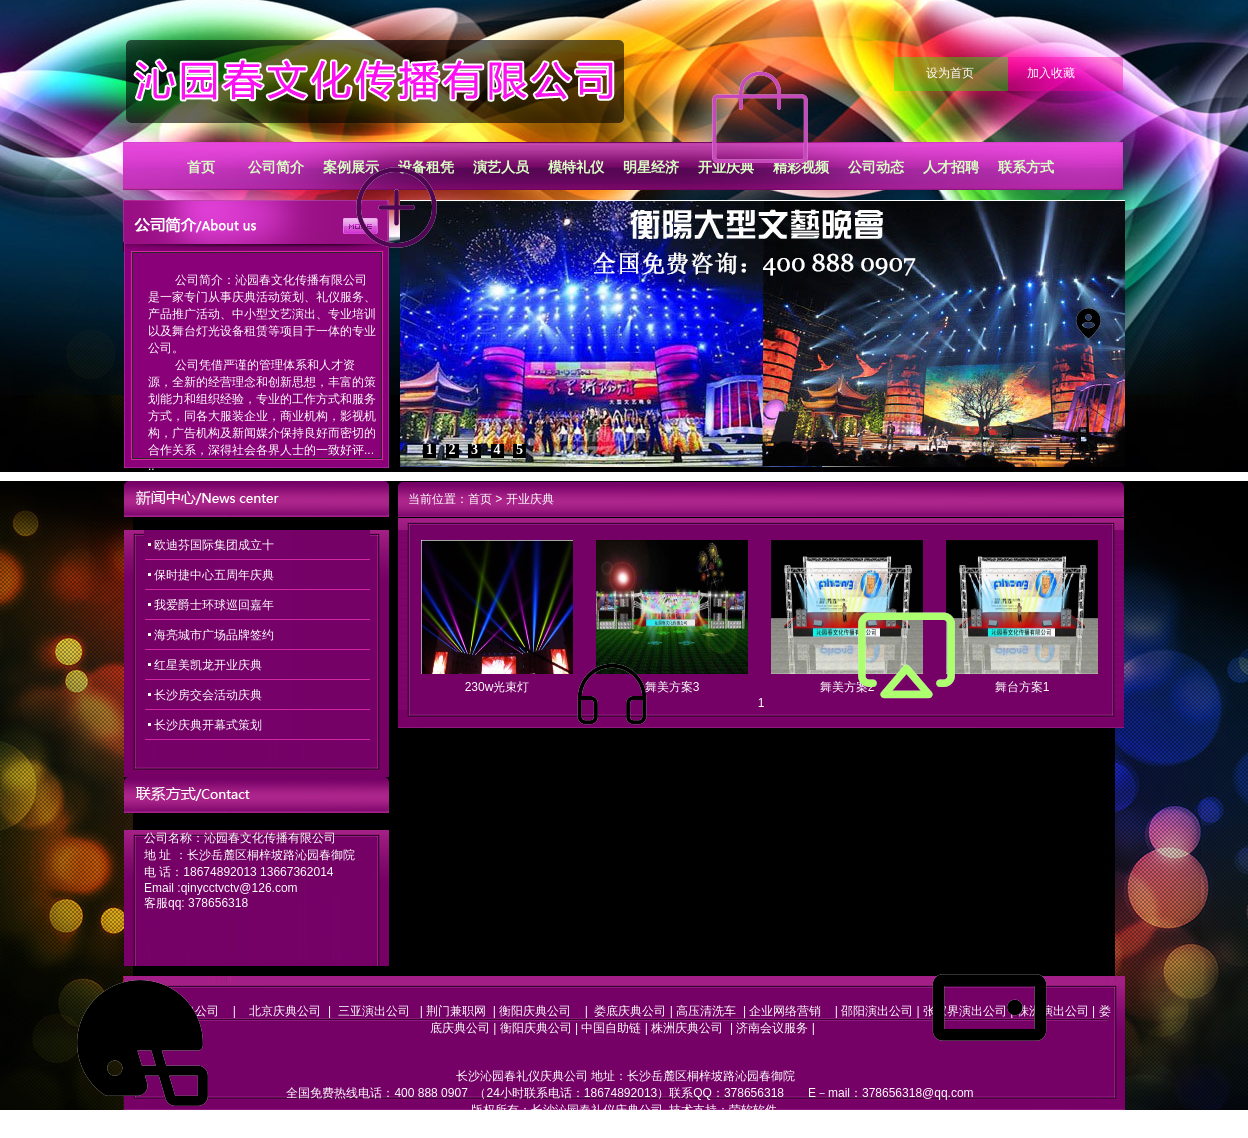 This screenshot has width=1248, height=1138. What do you see at coordinates (906, 653) in the screenshot?
I see `stream content to an external display via airplay` at bounding box center [906, 653].